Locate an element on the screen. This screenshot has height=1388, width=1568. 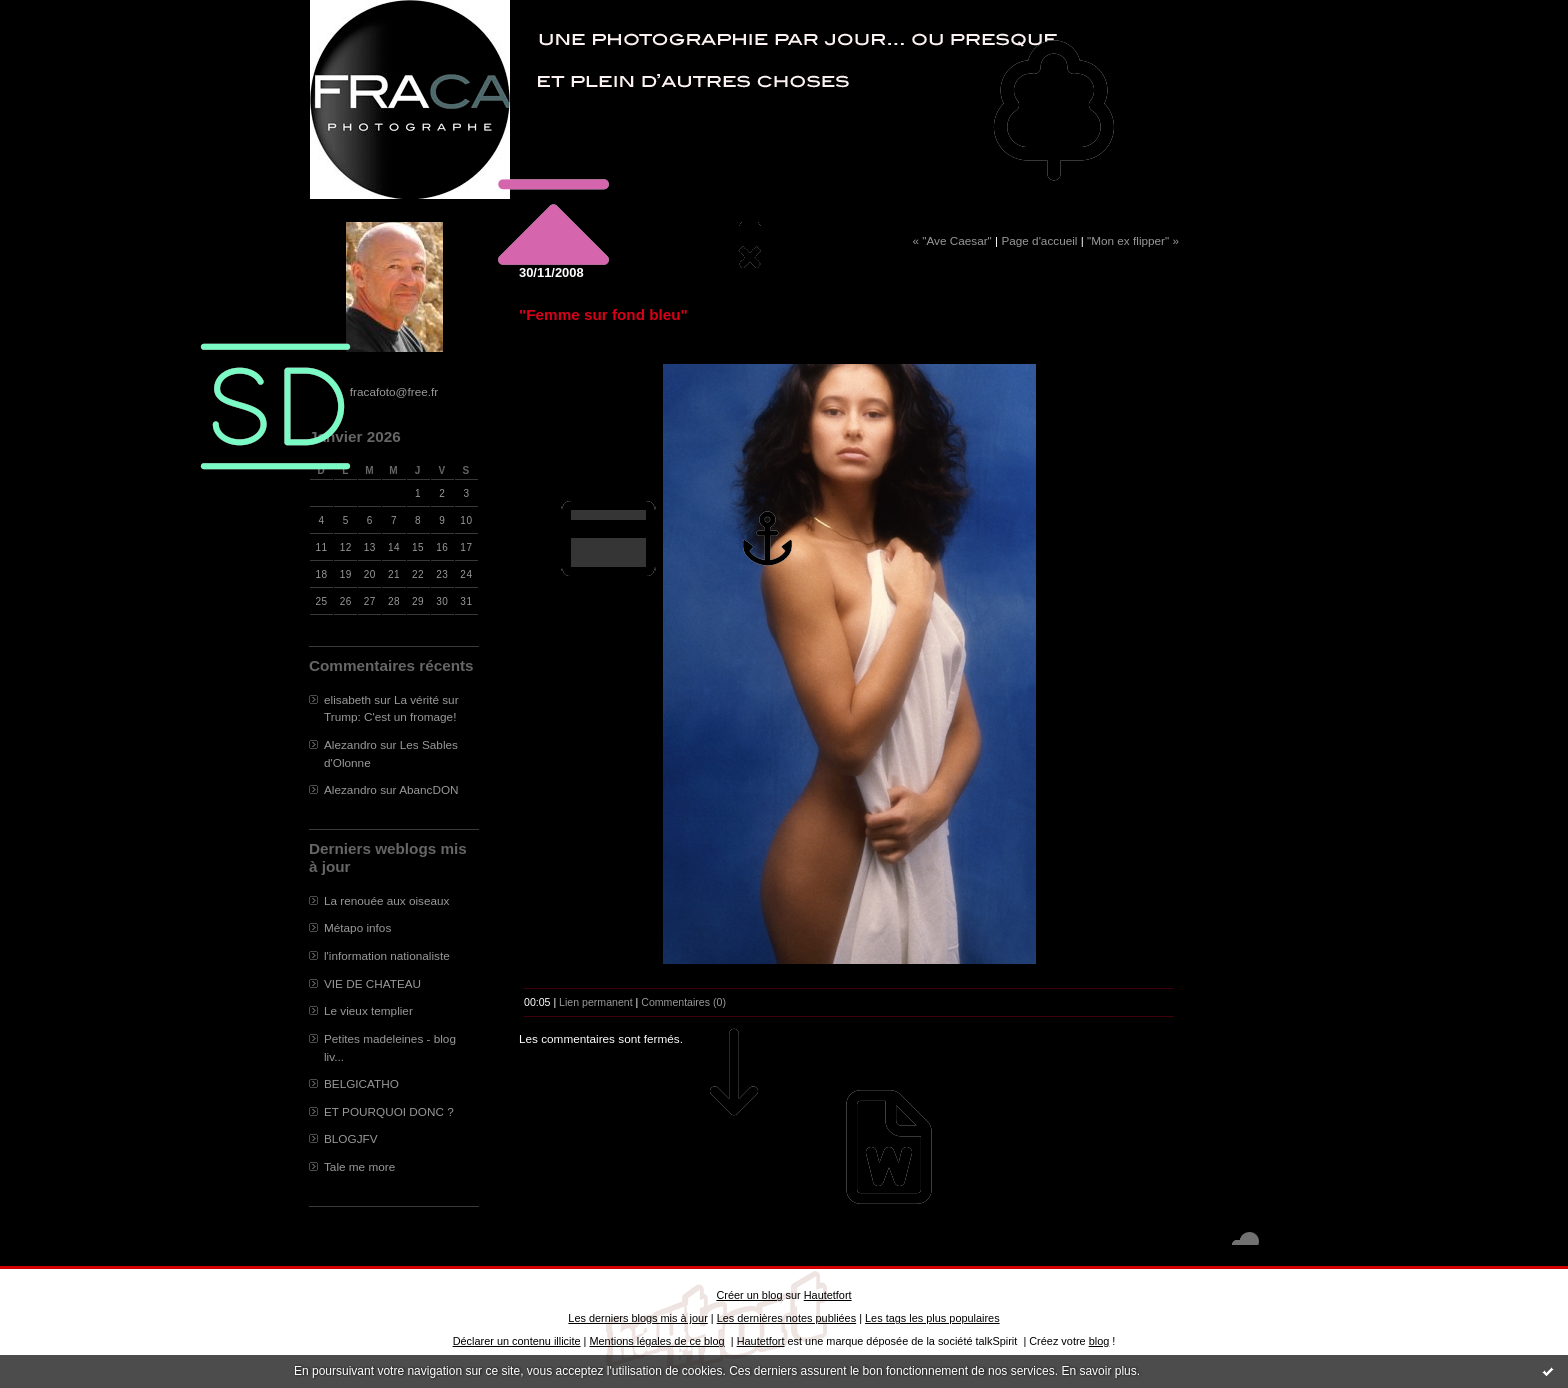
open a Microsoft Word document is located at coordinates (889, 1147).